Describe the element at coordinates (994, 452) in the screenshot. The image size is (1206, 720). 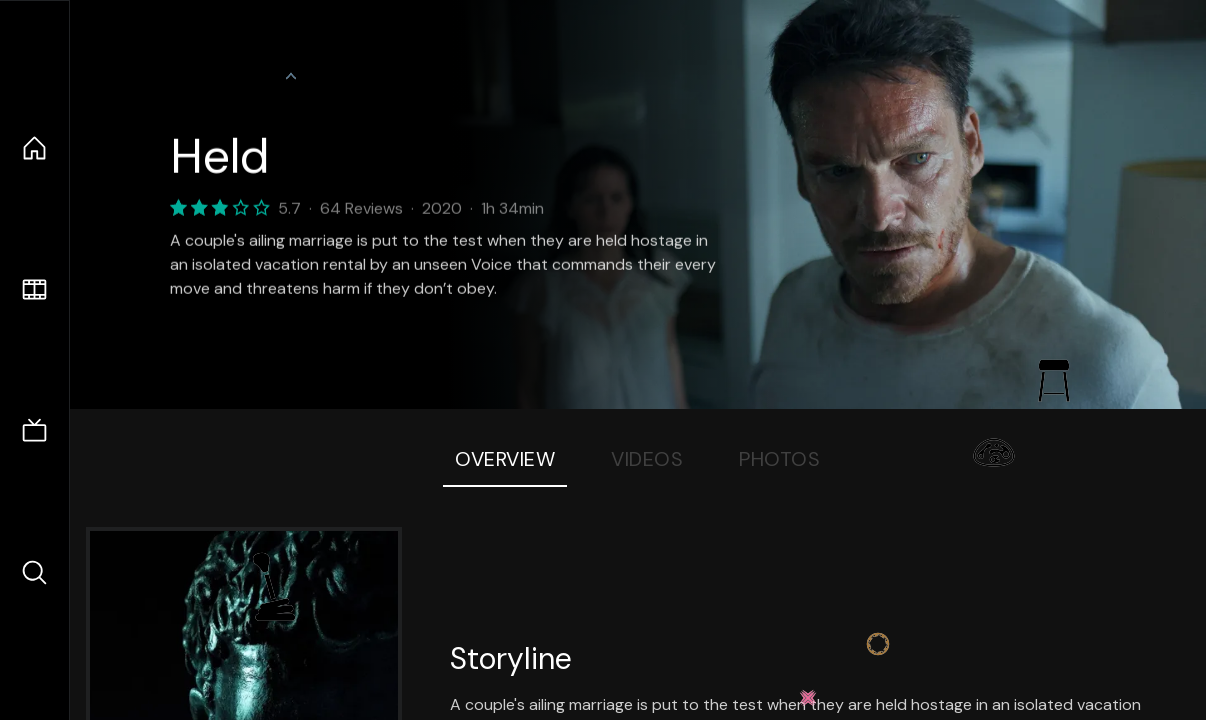
I see `indicates acid or corrosive hazard in gameplay` at that location.